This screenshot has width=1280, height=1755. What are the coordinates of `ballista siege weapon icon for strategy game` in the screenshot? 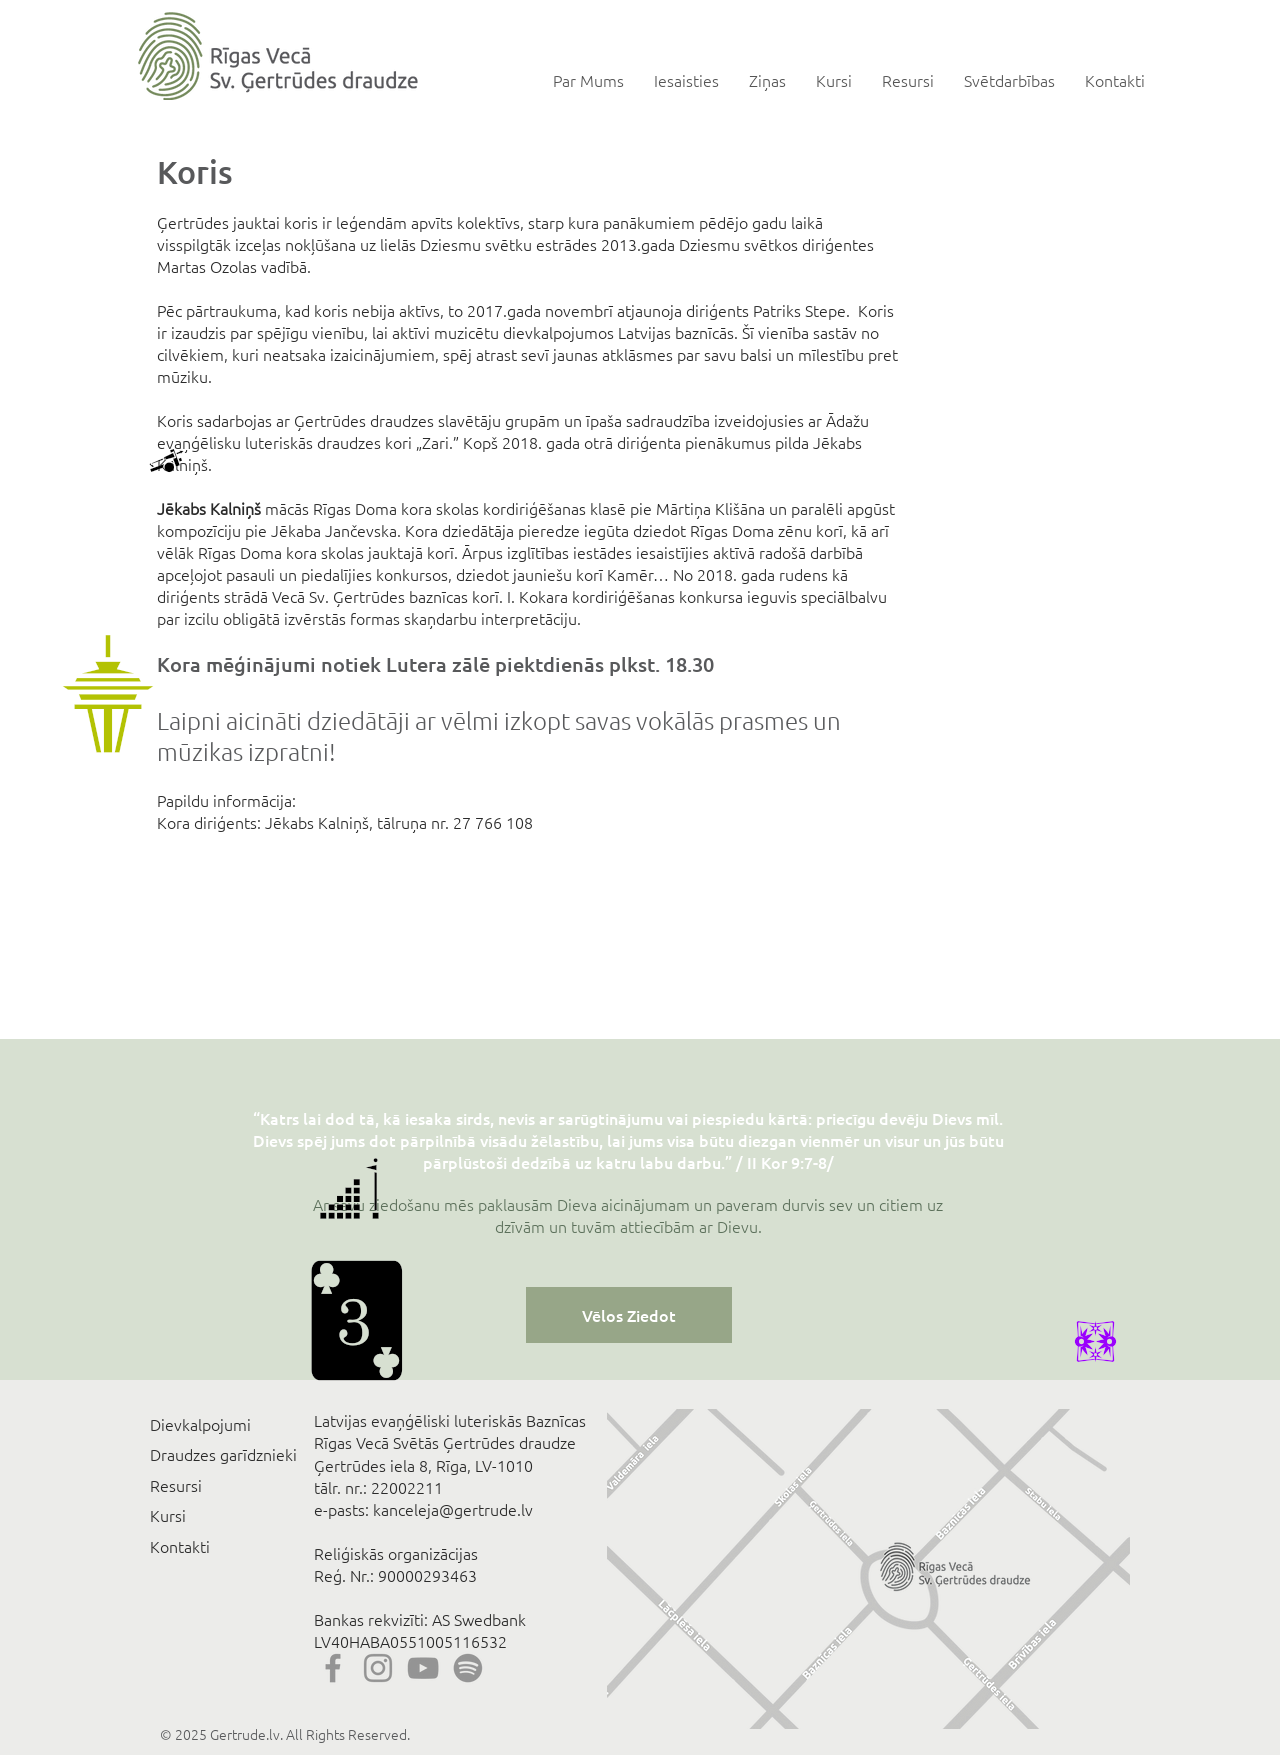 It's located at (166, 460).